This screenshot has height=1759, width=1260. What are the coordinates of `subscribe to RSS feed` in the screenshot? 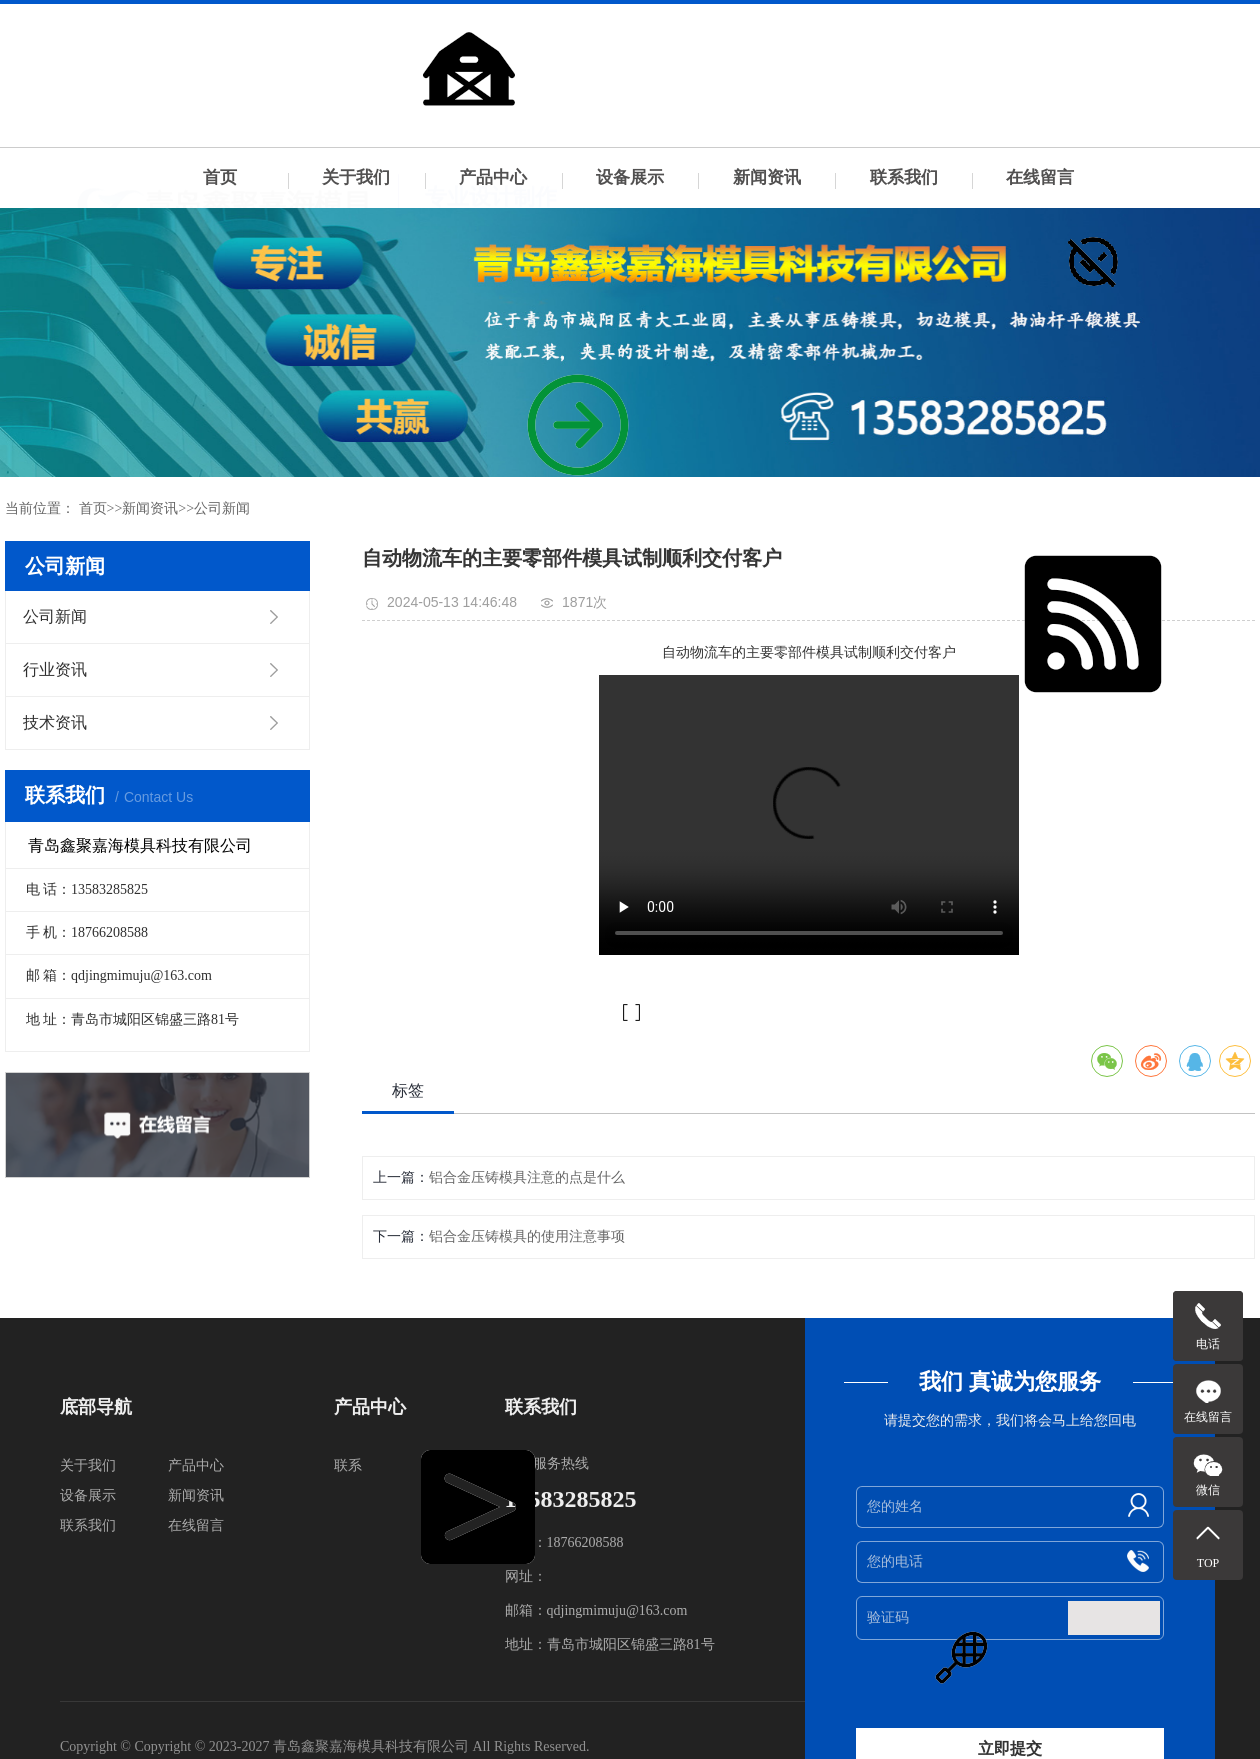 It's located at (1093, 624).